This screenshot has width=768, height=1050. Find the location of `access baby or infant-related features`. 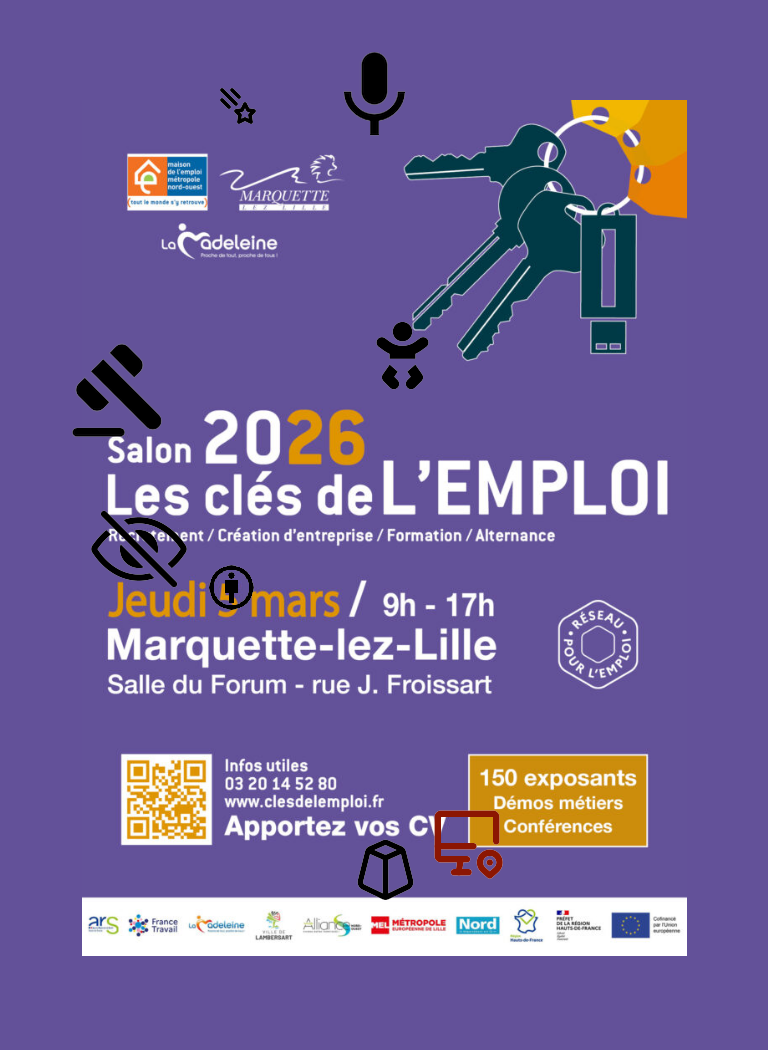

access baby or infant-related features is located at coordinates (402, 354).